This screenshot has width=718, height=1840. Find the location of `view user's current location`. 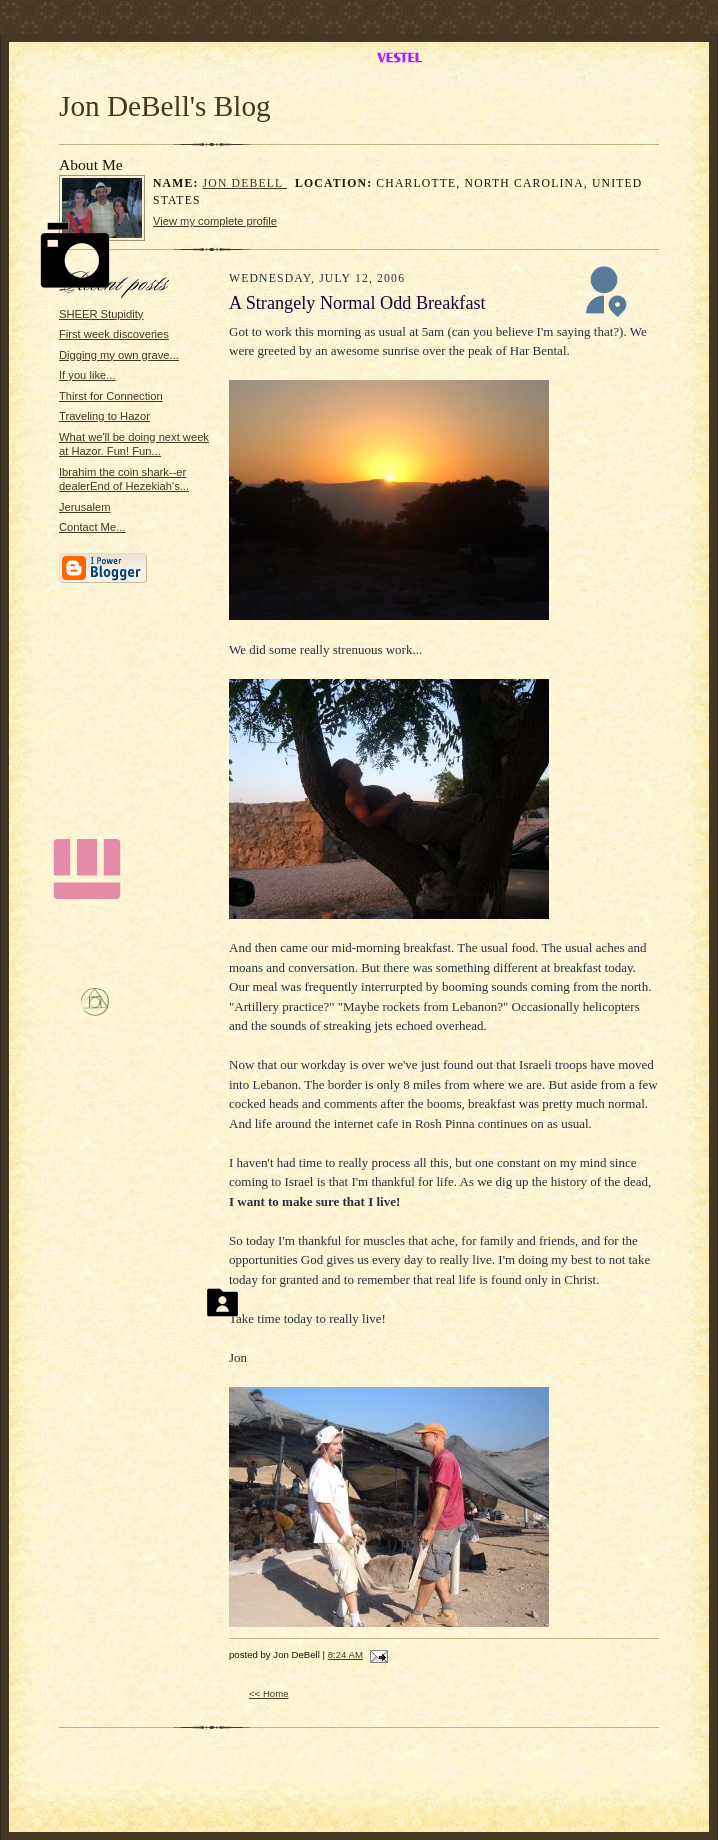

view user's current location is located at coordinates (604, 291).